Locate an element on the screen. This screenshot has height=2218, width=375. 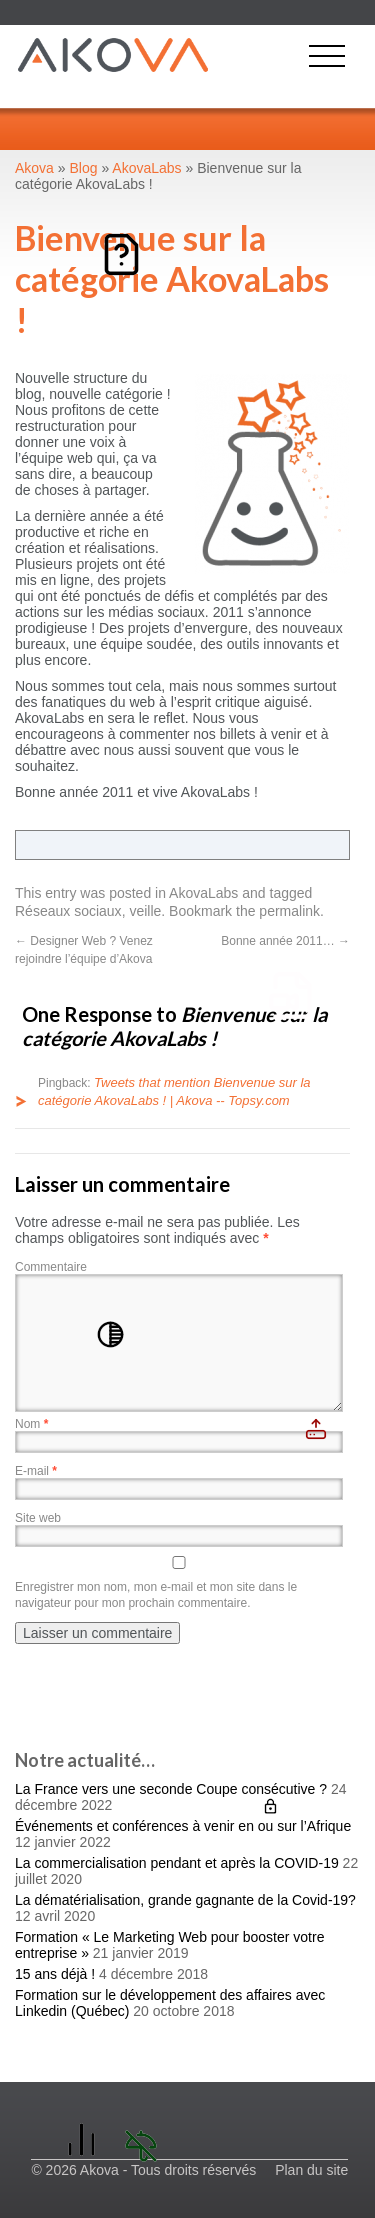
open a video file is located at coordinates (292, 995).